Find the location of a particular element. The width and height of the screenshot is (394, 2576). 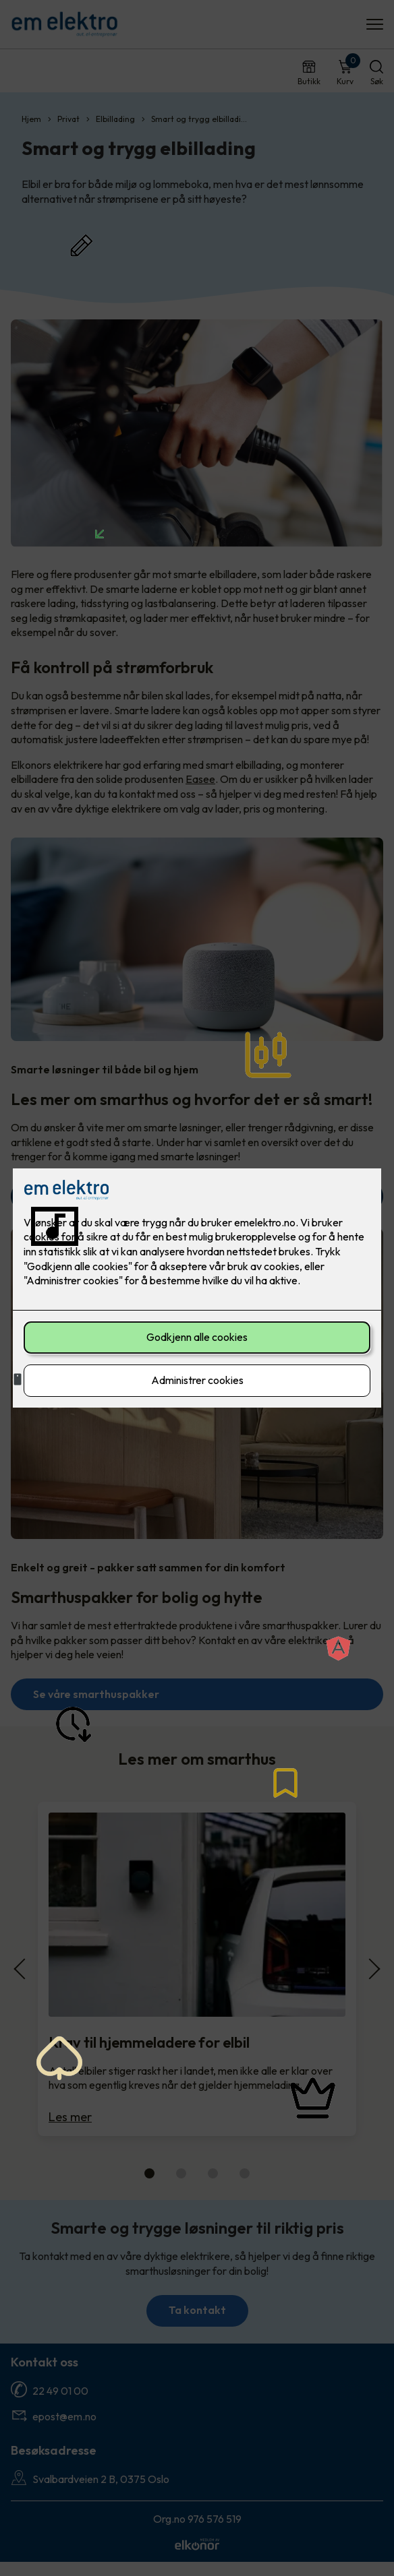

spade suit symbol for card games is located at coordinates (59, 2057).